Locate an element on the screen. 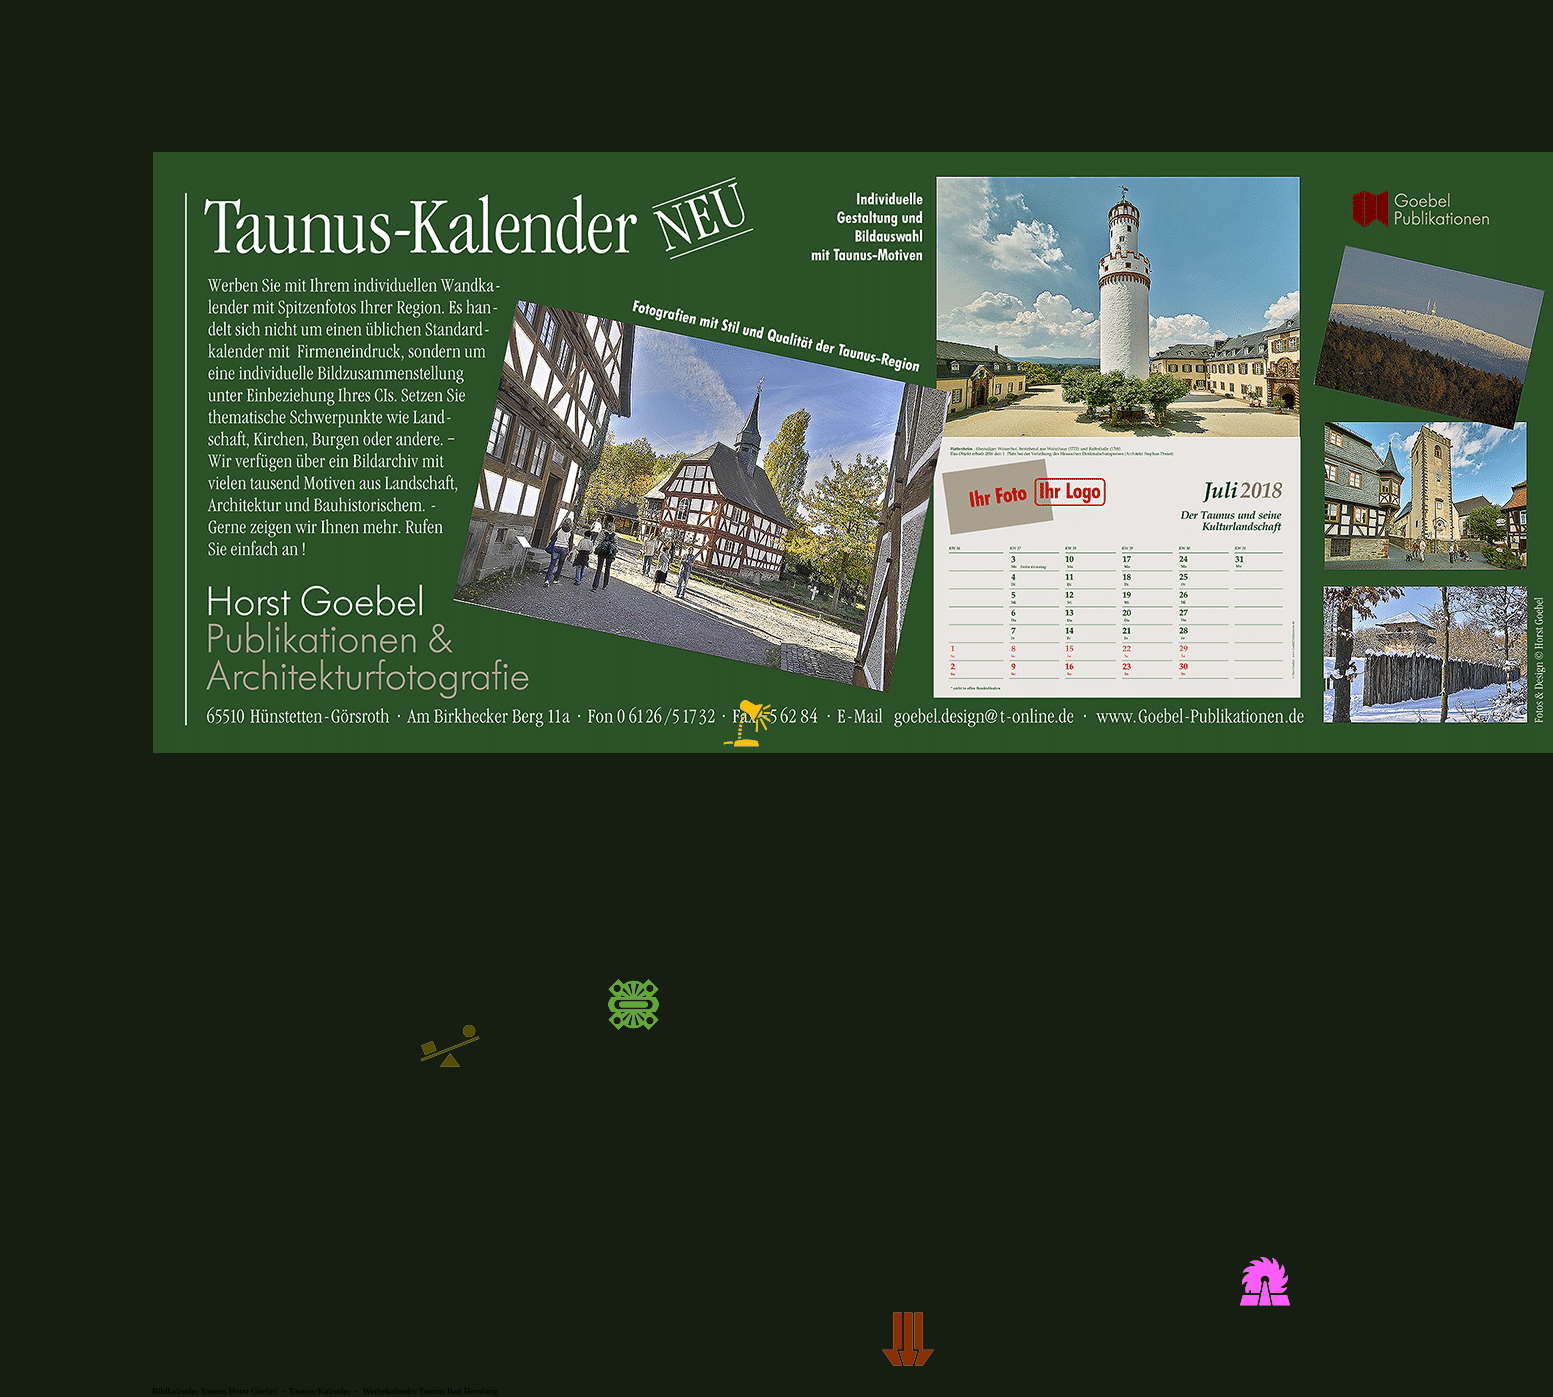  toggle desk lamp or reading light is located at coordinates (747, 723).